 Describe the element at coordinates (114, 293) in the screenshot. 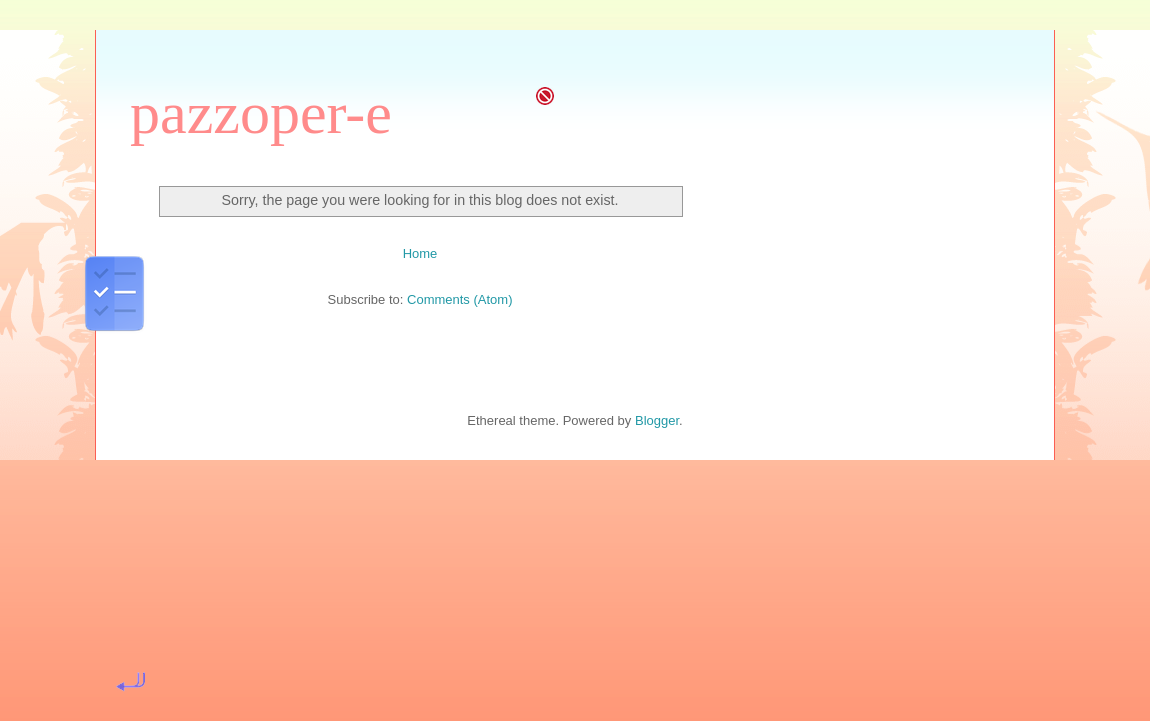

I see `open your bookmarks or saved items app` at that location.